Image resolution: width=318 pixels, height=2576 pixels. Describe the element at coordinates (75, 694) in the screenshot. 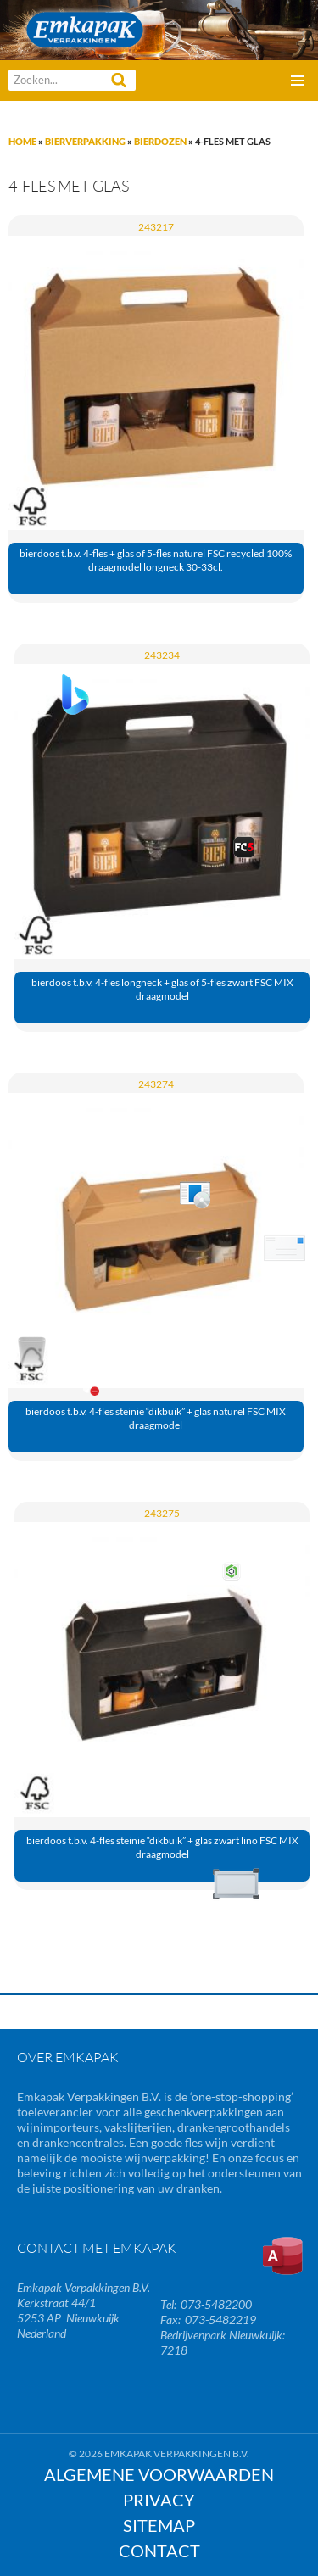

I see `open the Bing search app` at that location.